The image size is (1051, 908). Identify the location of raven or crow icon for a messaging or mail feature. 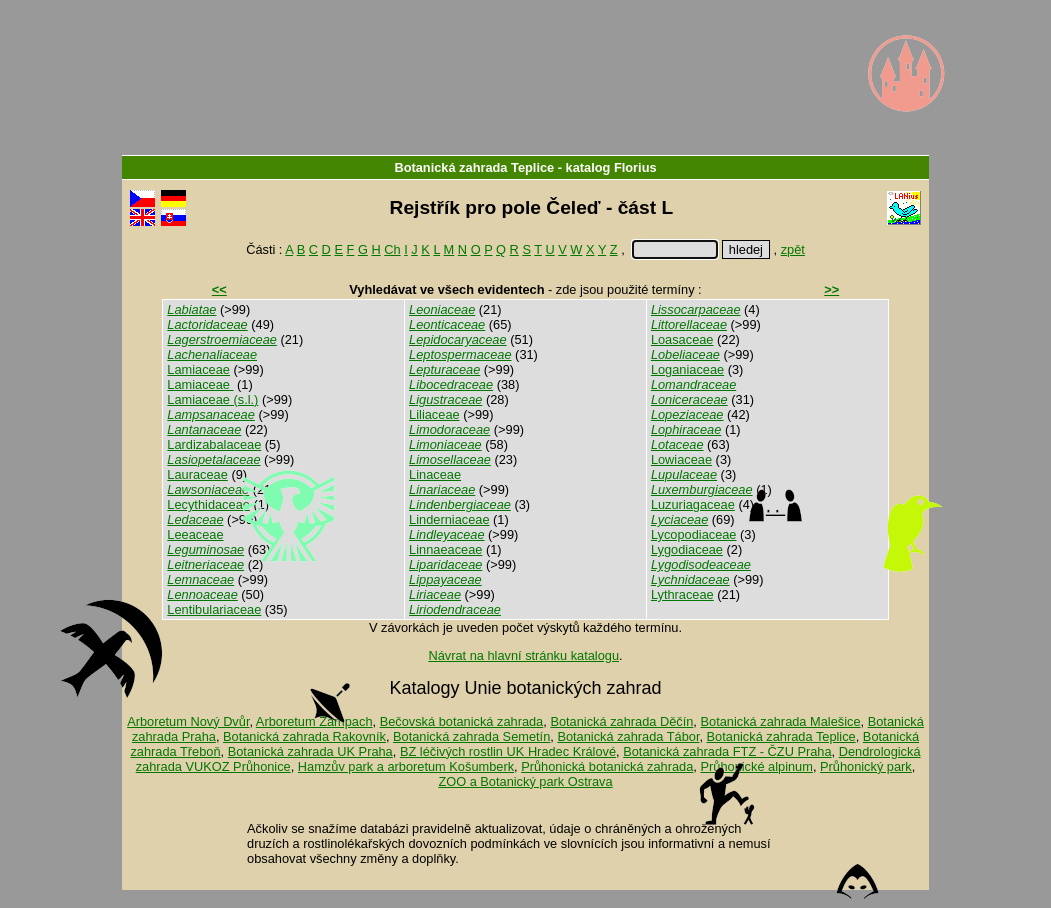
(904, 533).